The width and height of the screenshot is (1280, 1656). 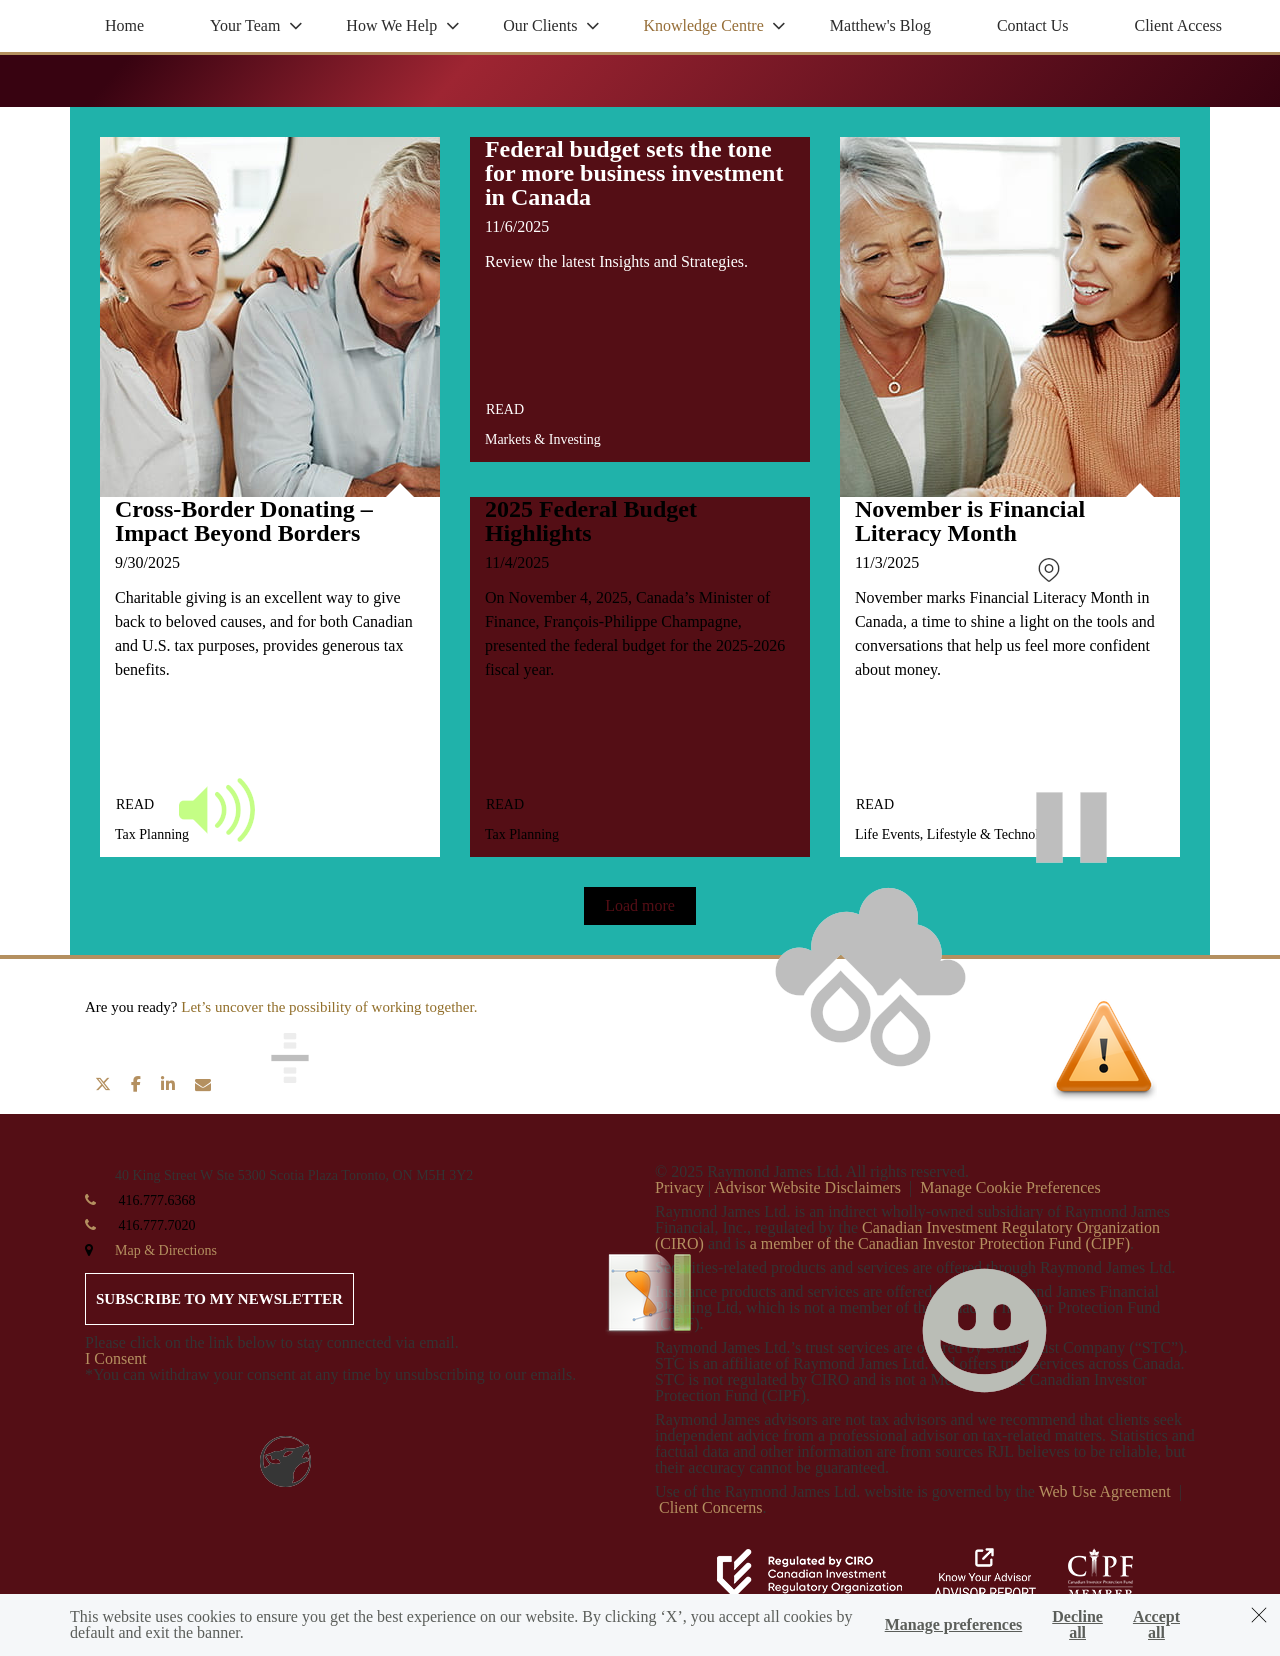 I want to click on adjust speaker or audio output settings, so click(x=217, y=810).